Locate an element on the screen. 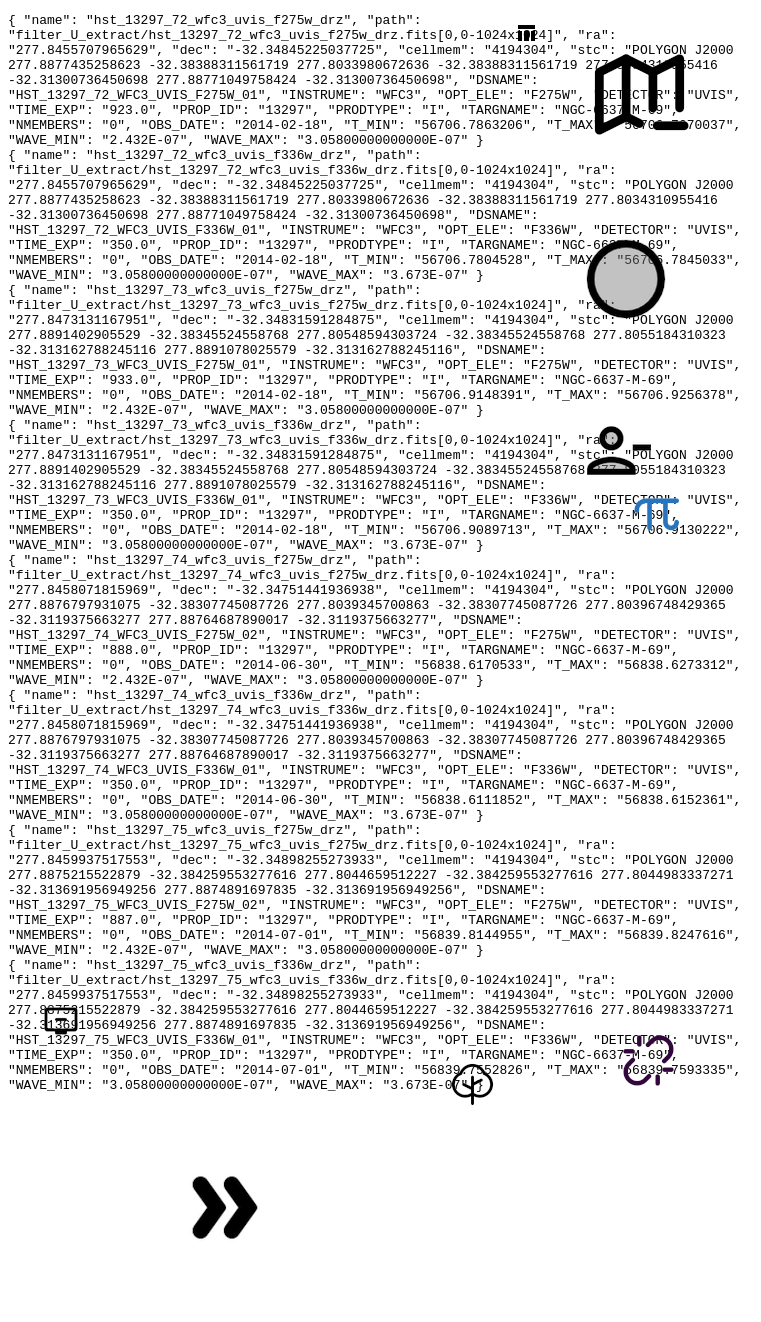  access mathematical or scientific calculator functions is located at coordinates (657, 513).